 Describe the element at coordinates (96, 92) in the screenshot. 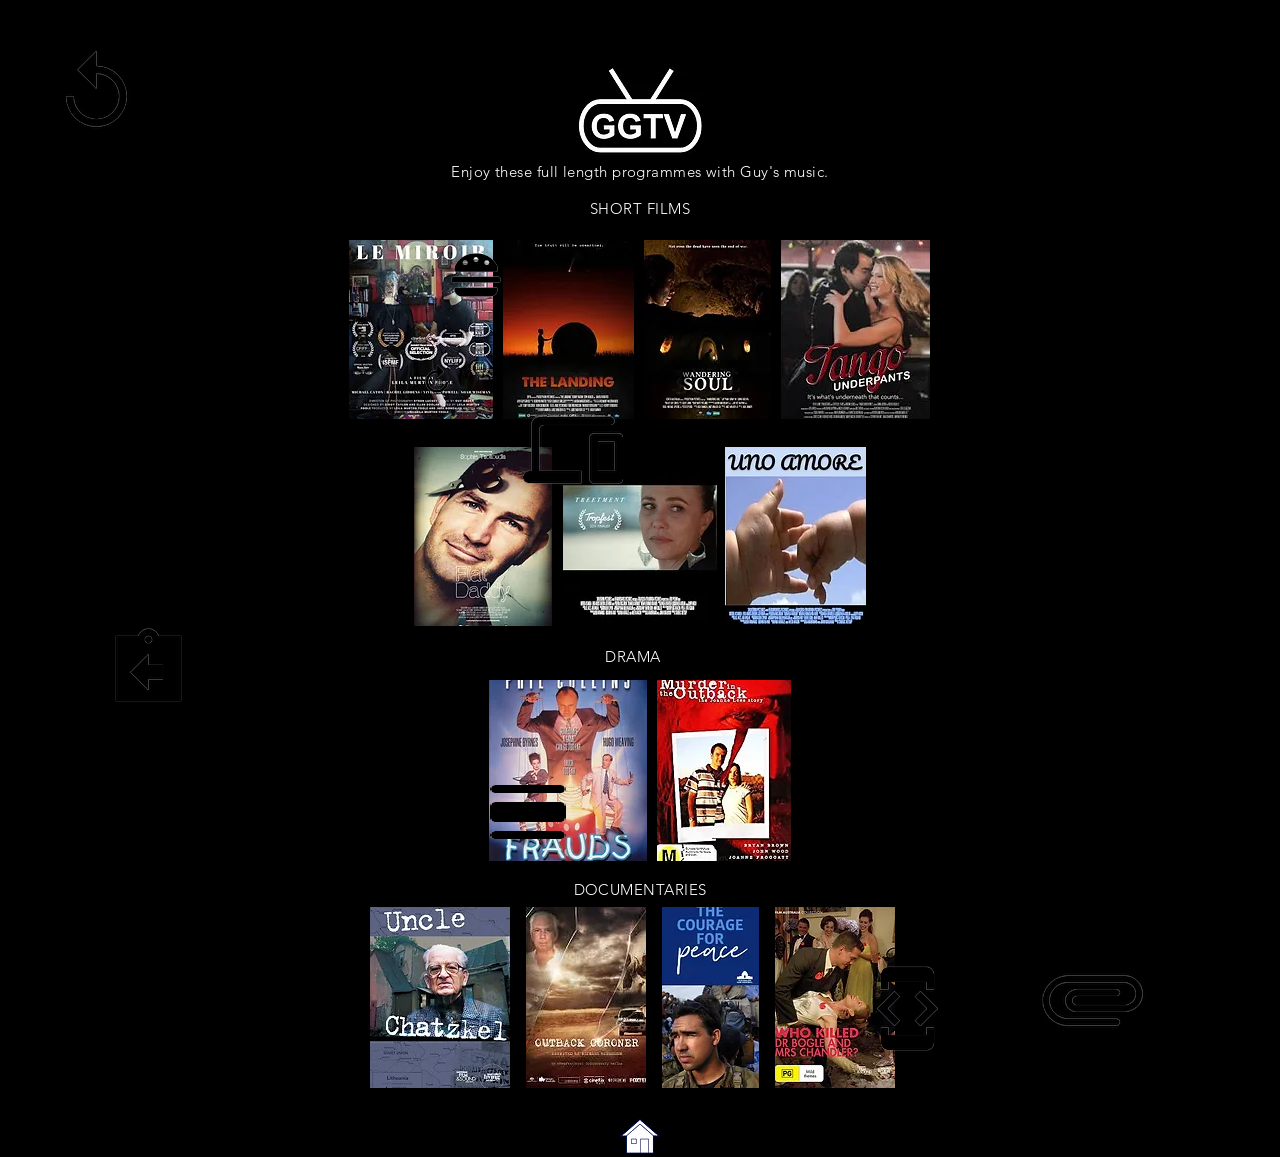

I see `replay or restart current media` at that location.